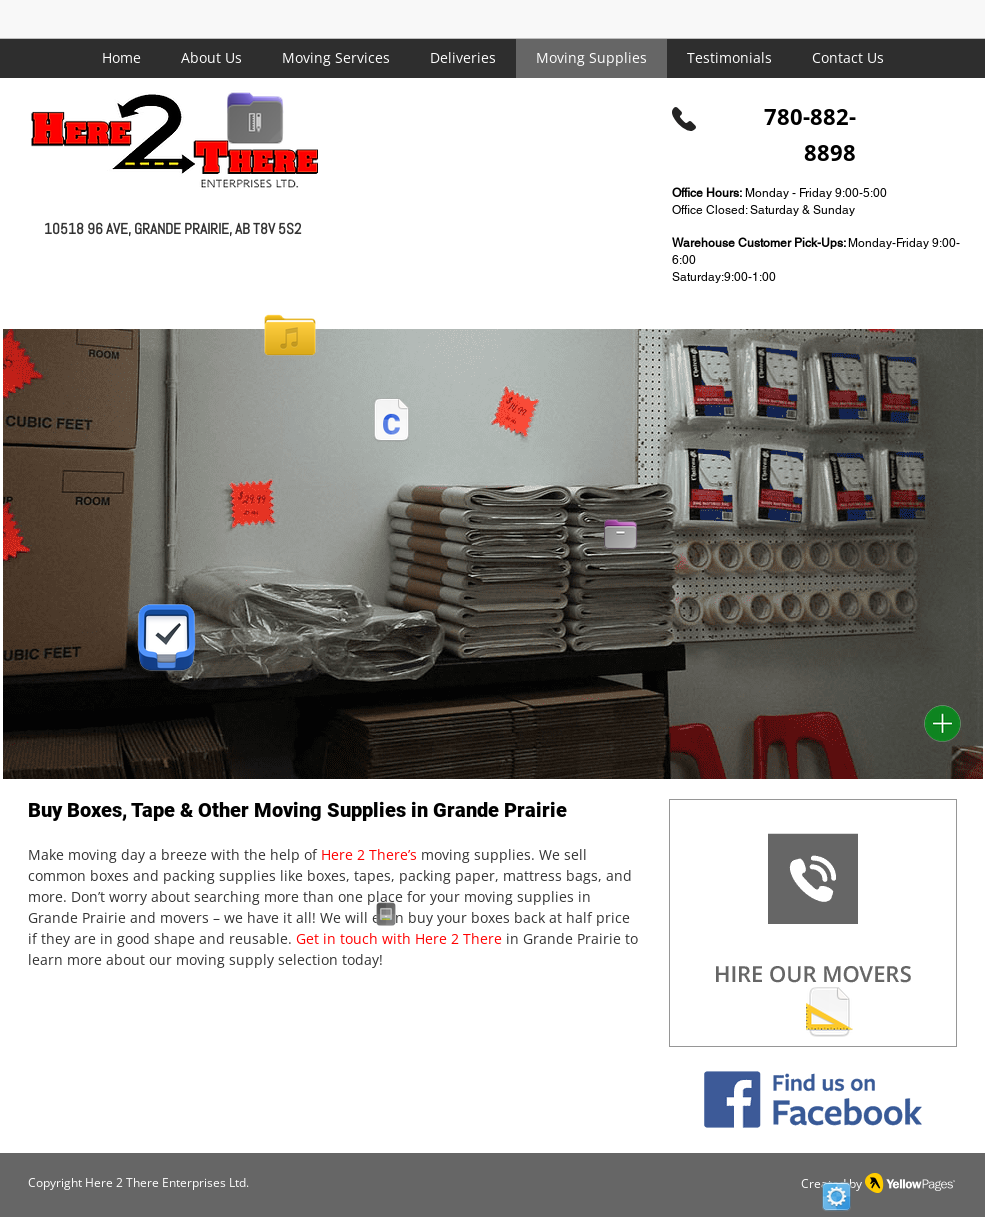 The image size is (985, 1217). I want to click on open Things 3 task manager app, so click(166, 637).